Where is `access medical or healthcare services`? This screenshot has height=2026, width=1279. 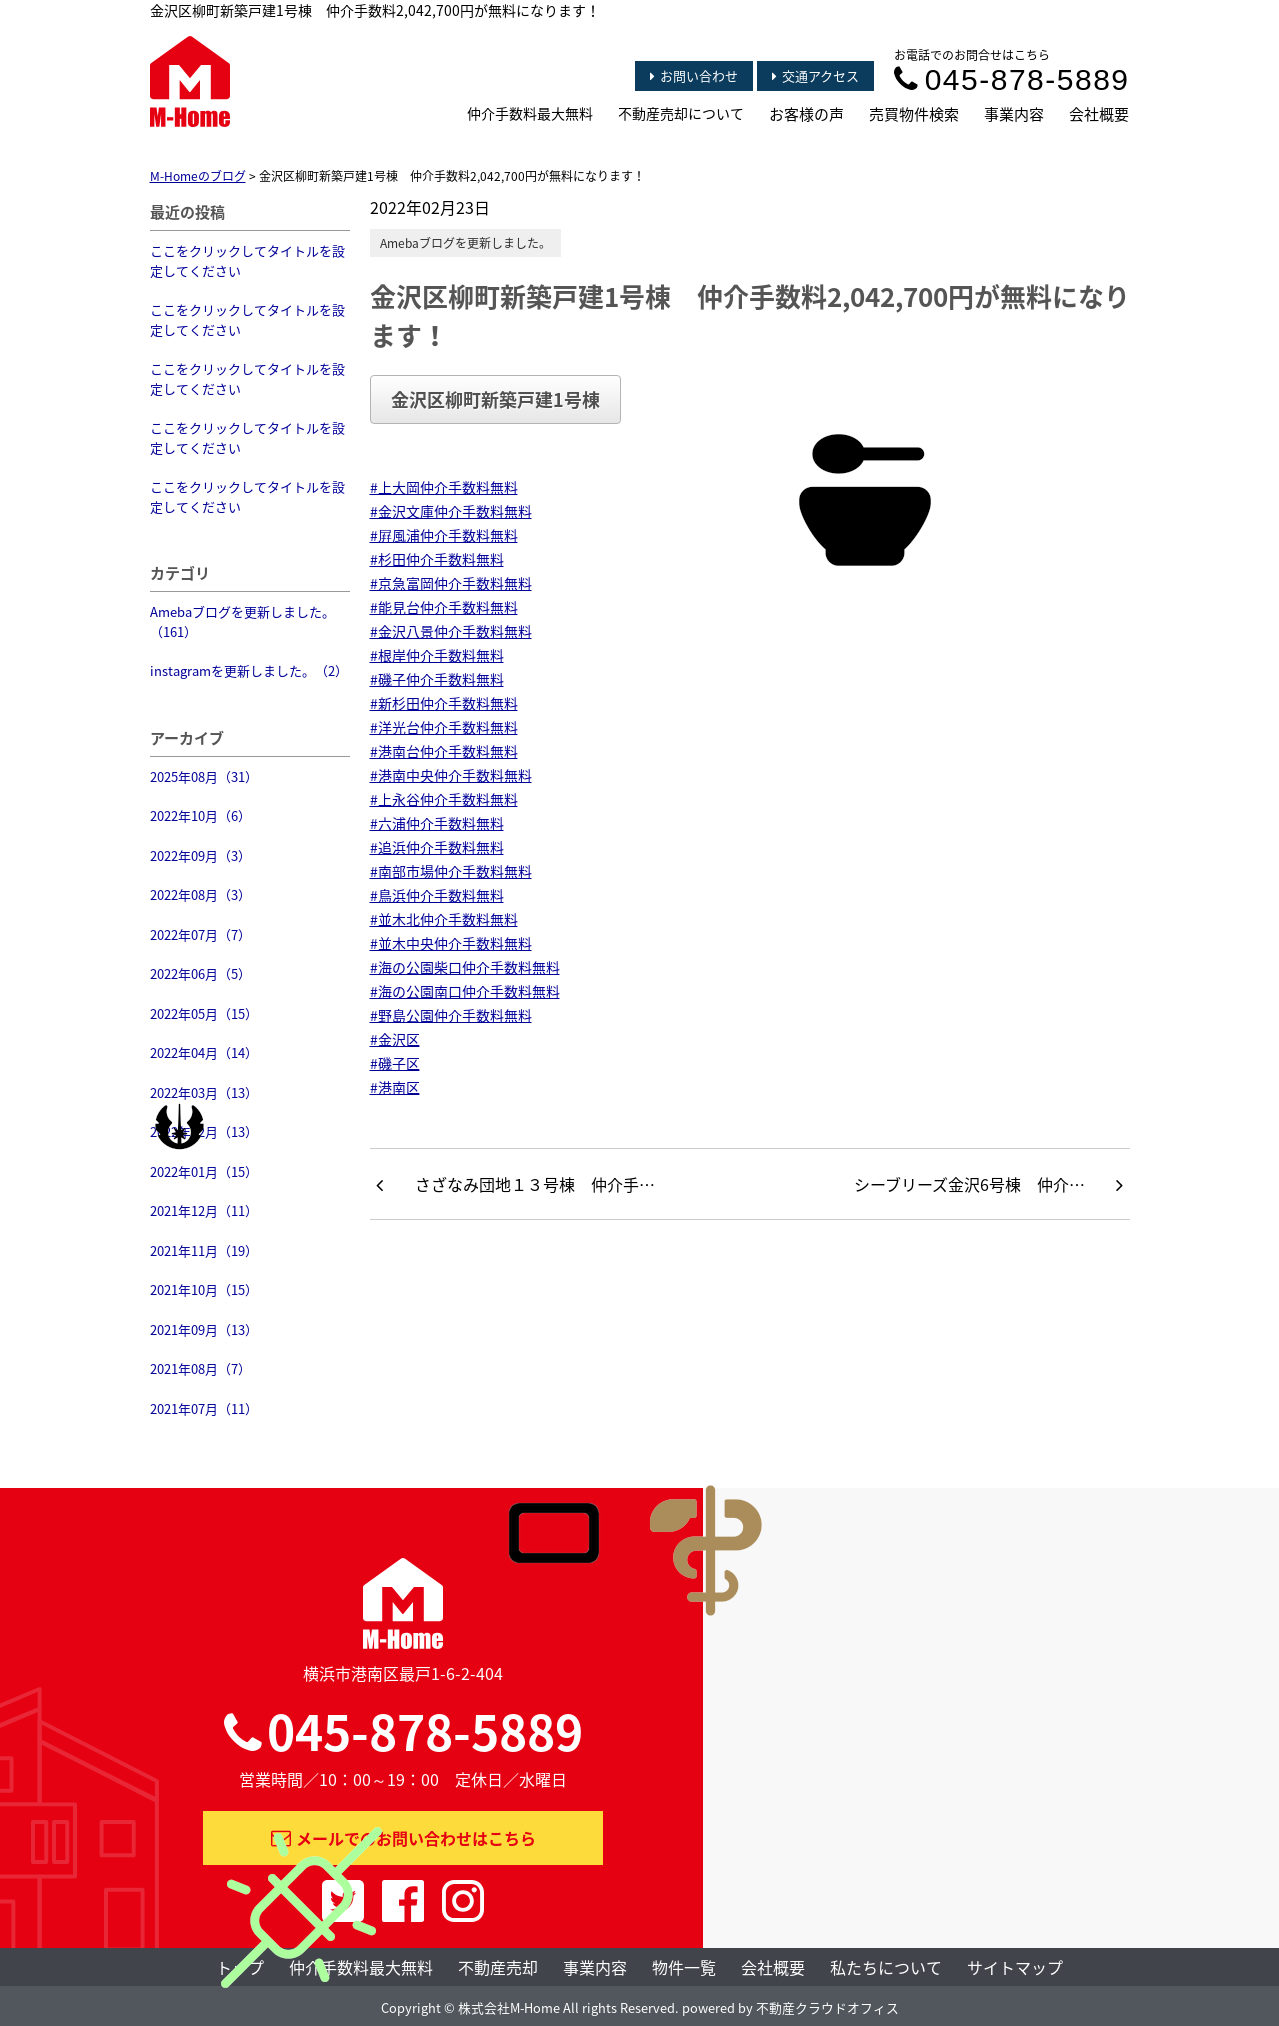 access medical or healthcare services is located at coordinates (710, 1550).